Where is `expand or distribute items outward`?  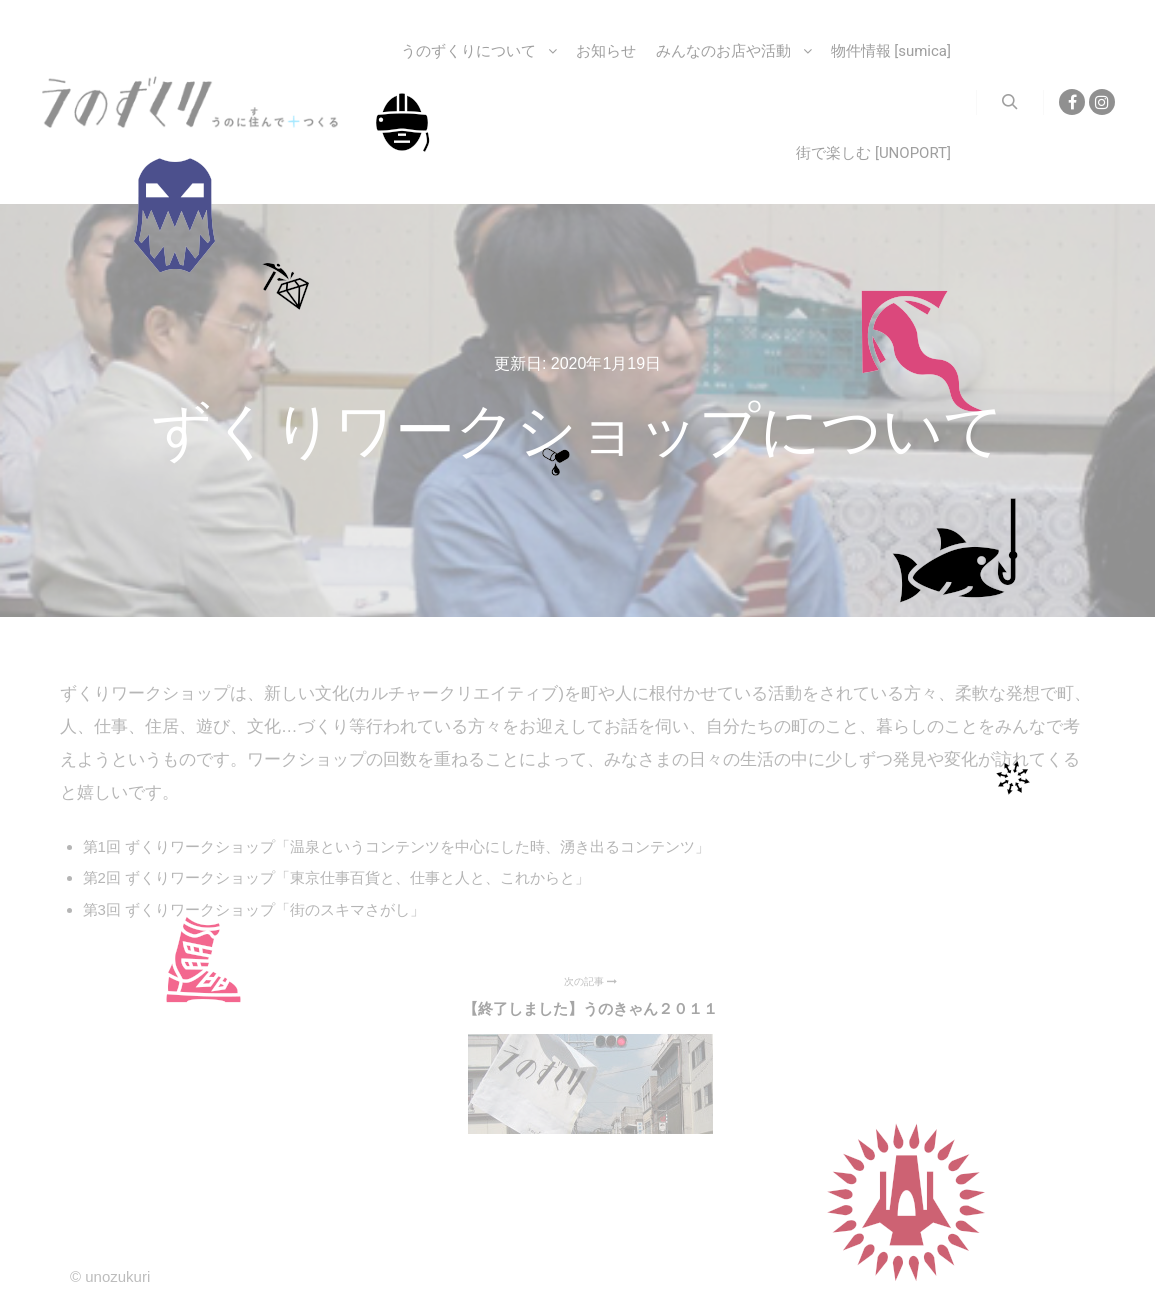 expand or distribute items outward is located at coordinates (1013, 778).